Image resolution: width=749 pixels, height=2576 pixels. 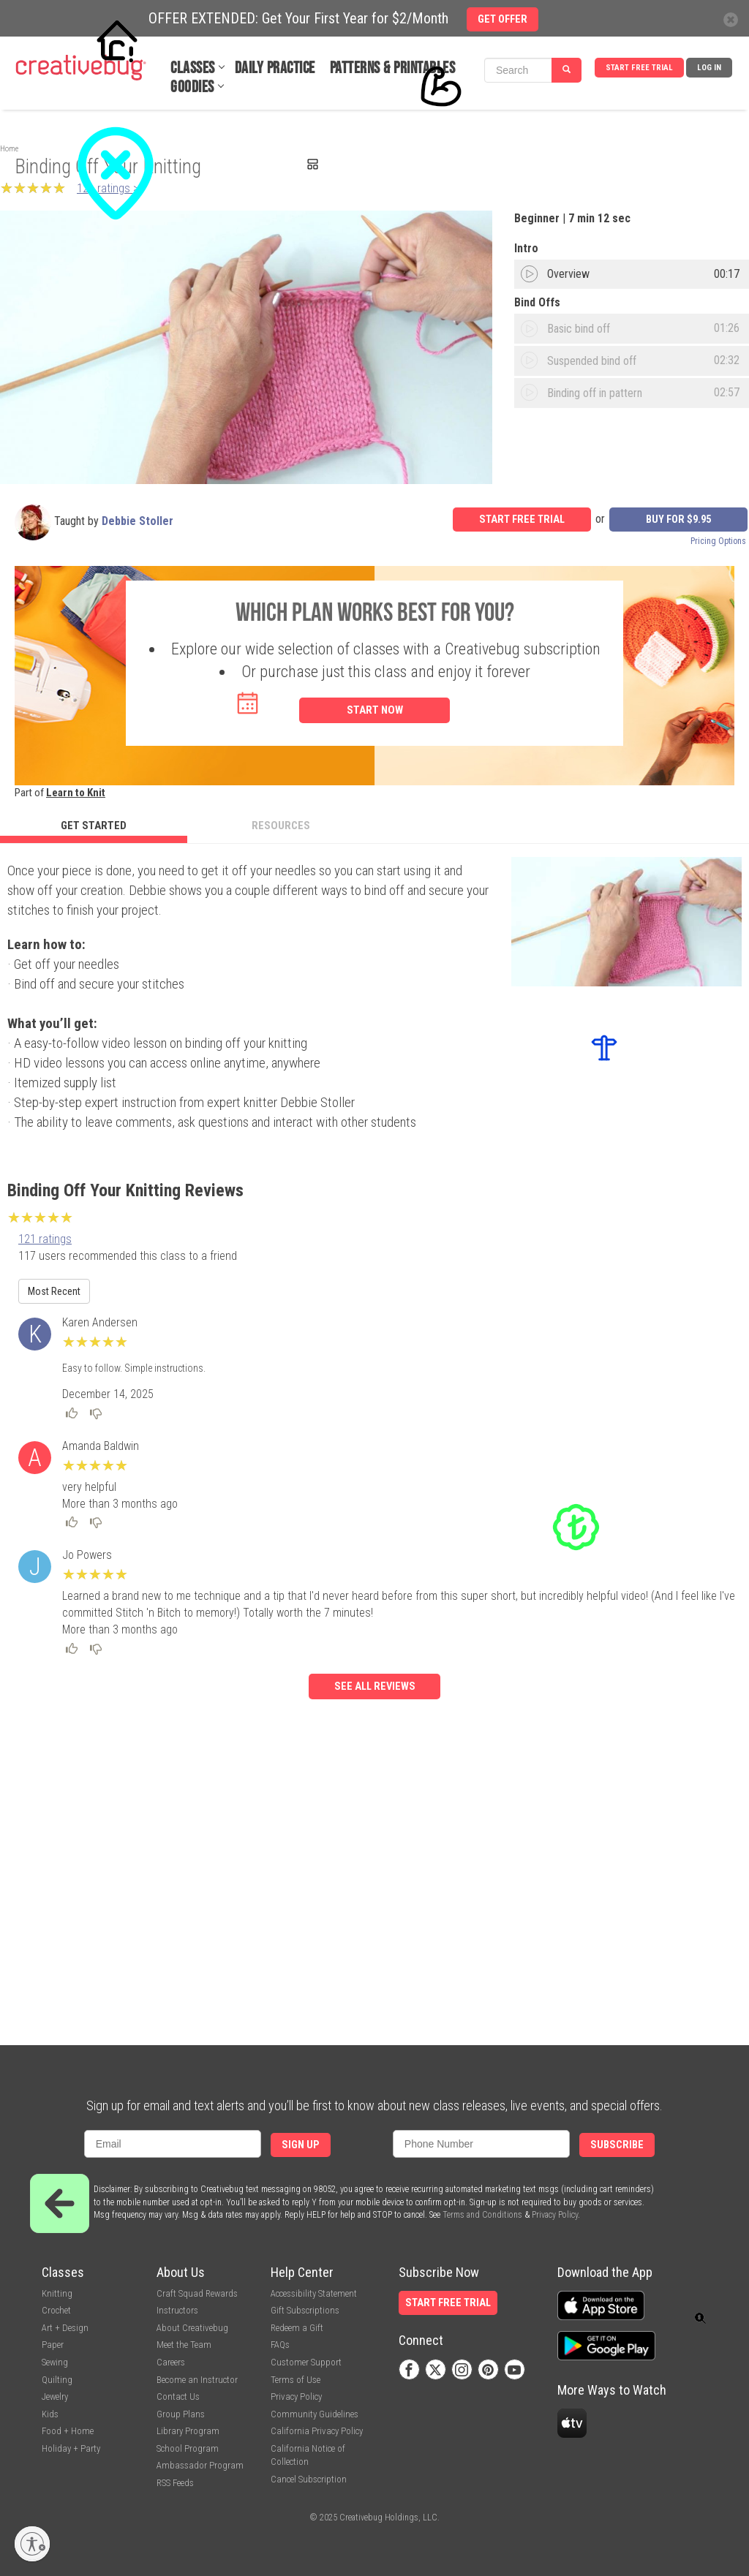 I want to click on view calendar or scheduled events, so click(x=247, y=703).